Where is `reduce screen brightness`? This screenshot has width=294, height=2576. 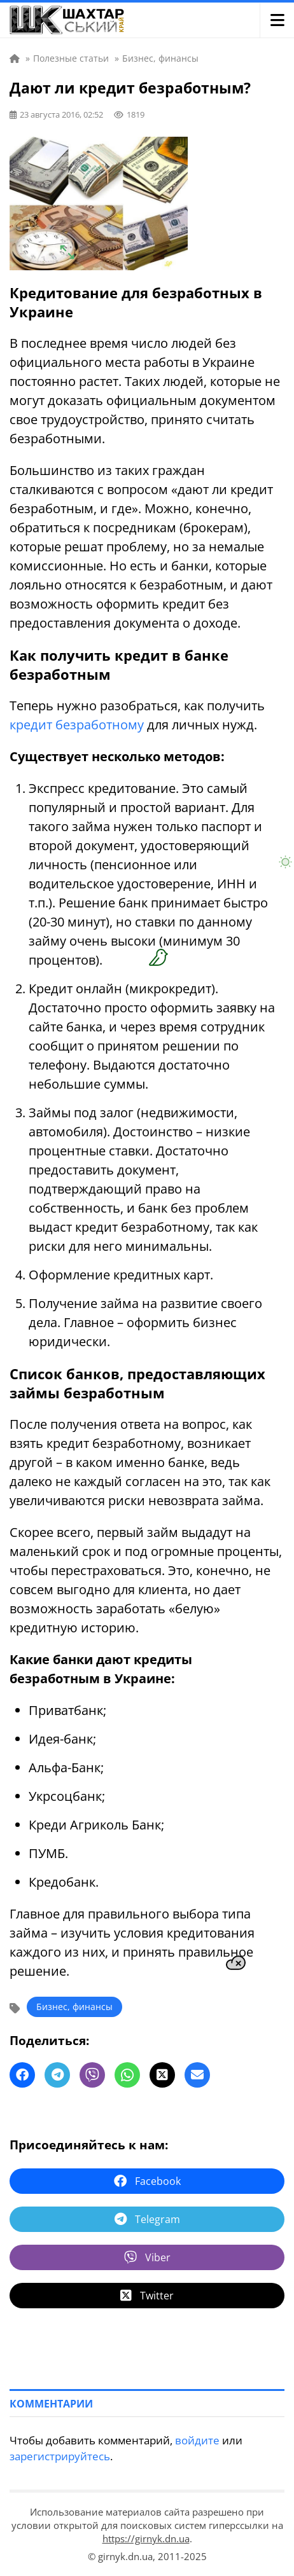
reduce screen brightness is located at coordinates (285, 862).